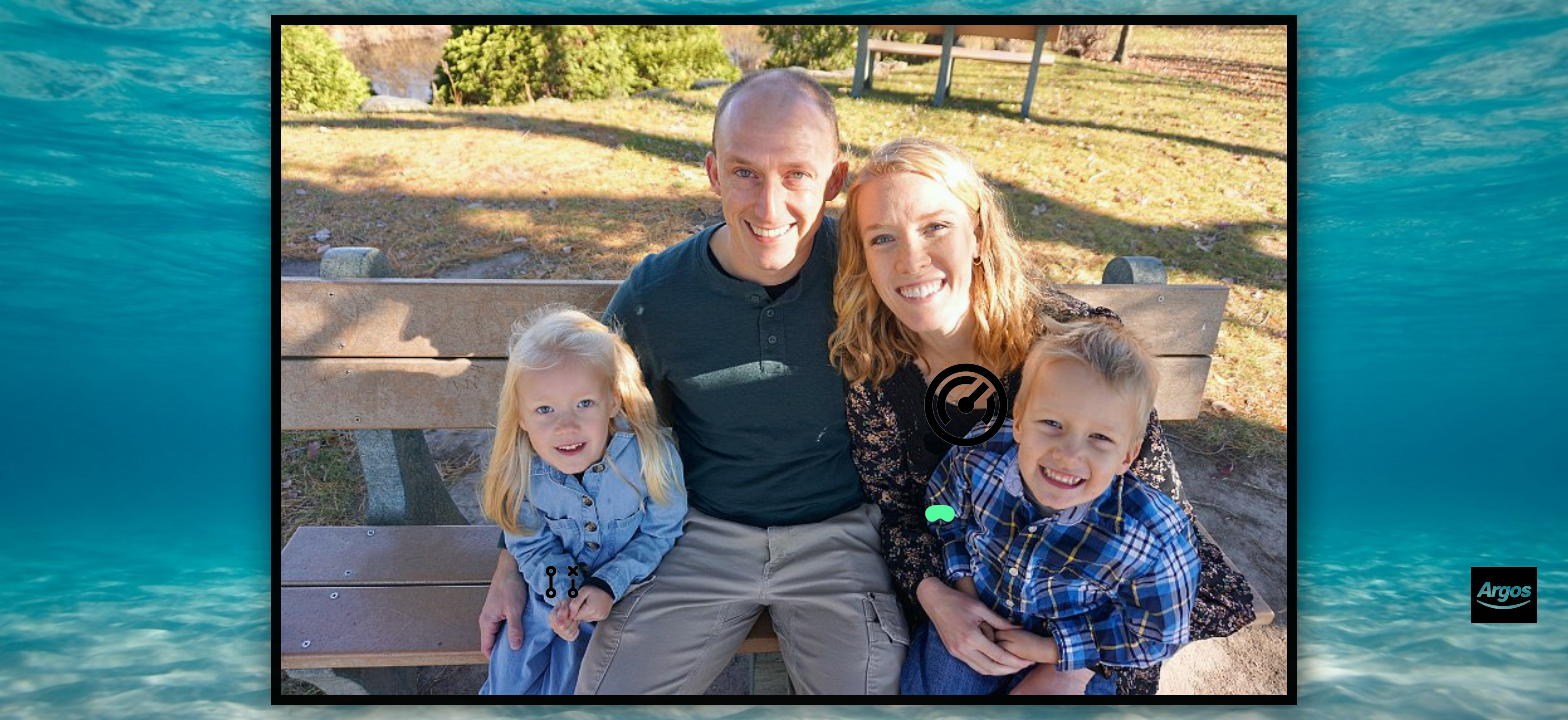  What do you see at coordinates (940, 513) in the screenshot?
I see `access virtual reality or immersive mode` at bounding box center [940, 513].